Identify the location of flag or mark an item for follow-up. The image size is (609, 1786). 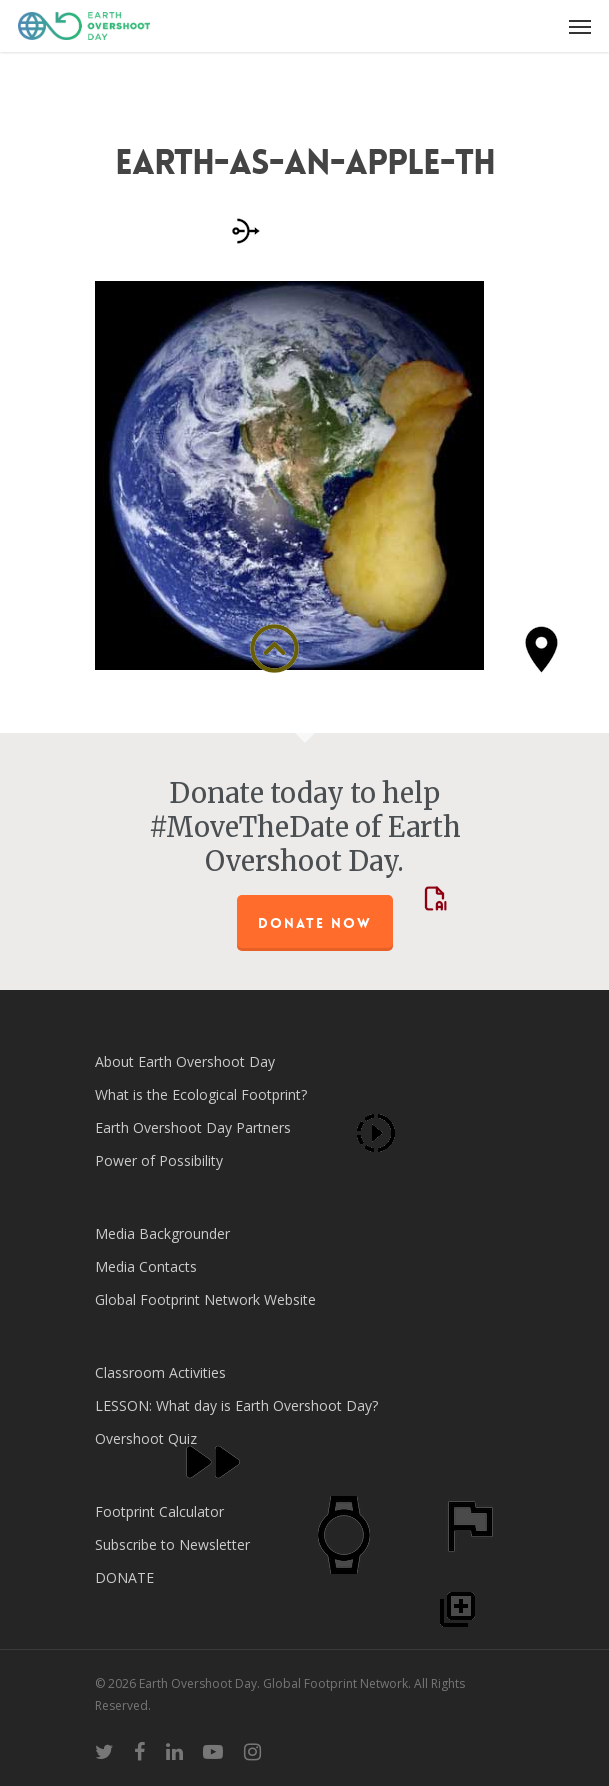
(469, 1525).